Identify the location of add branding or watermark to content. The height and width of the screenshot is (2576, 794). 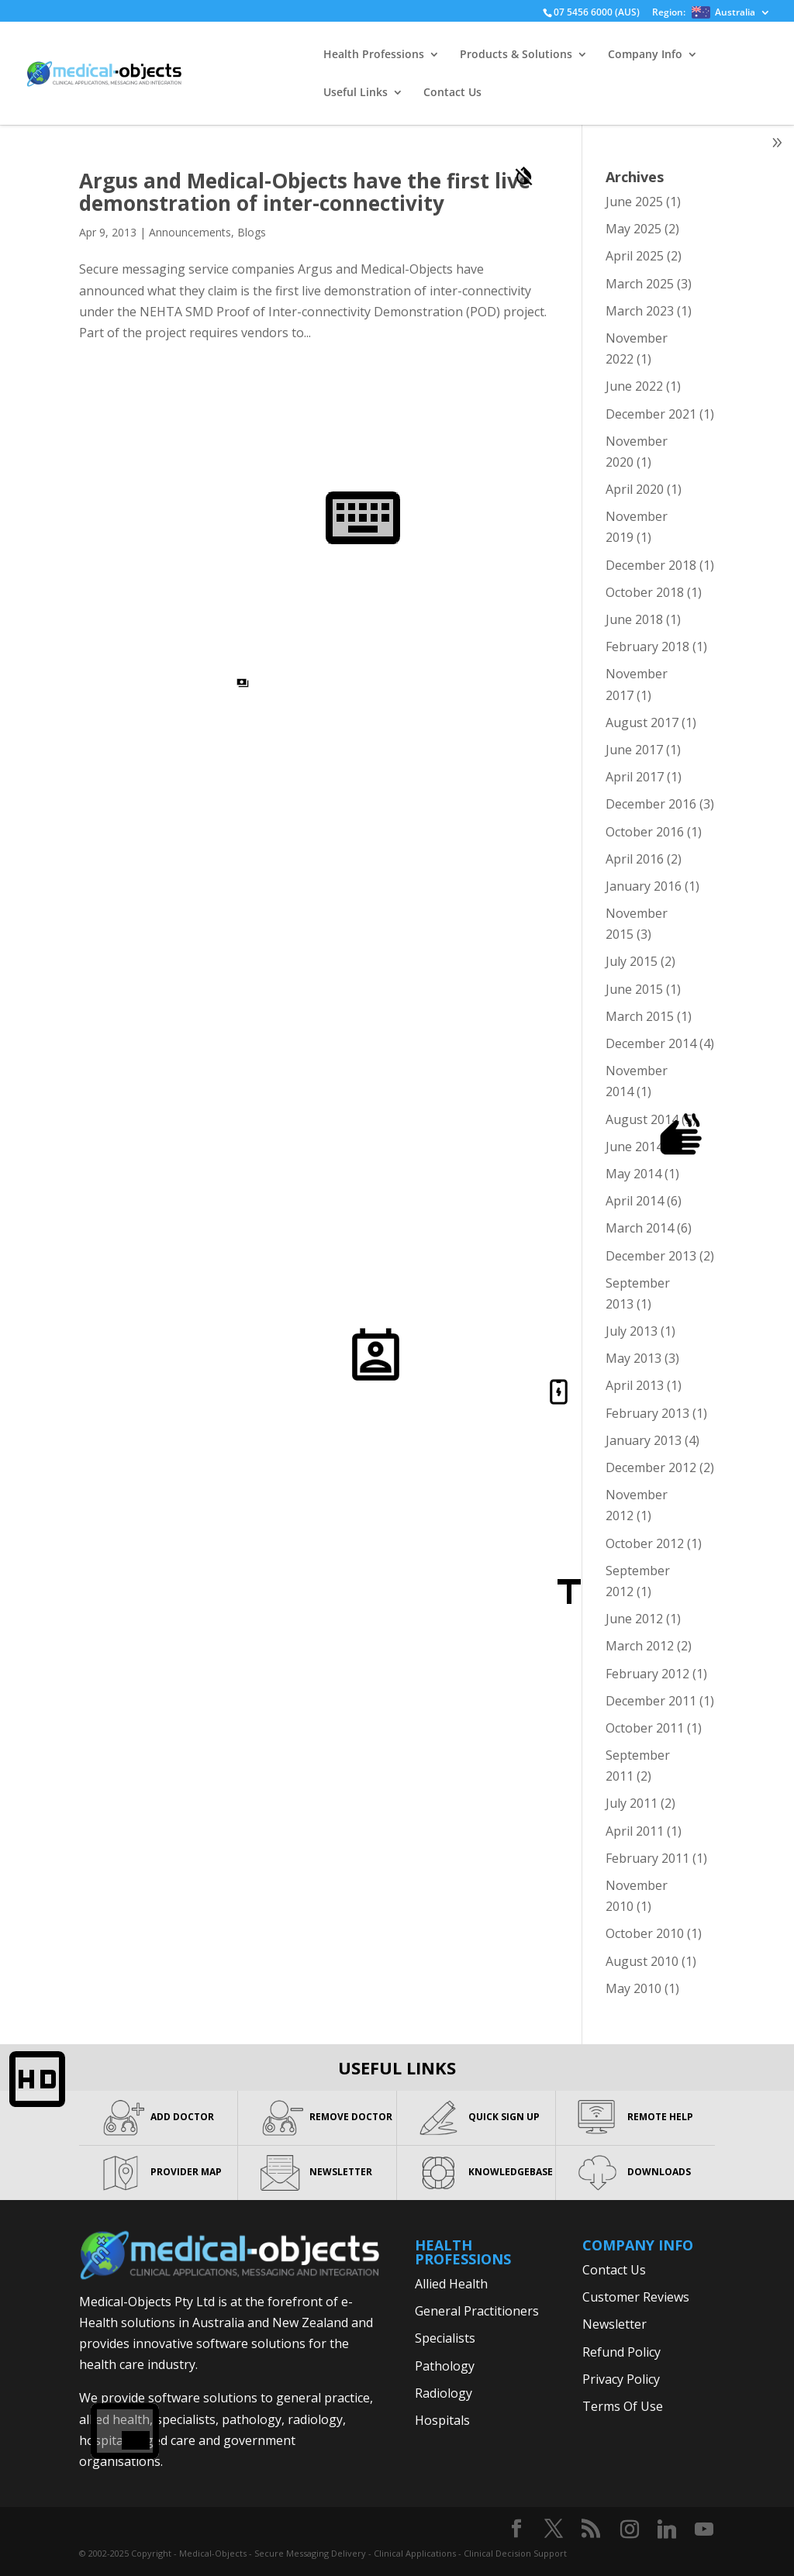
(125, 2431).